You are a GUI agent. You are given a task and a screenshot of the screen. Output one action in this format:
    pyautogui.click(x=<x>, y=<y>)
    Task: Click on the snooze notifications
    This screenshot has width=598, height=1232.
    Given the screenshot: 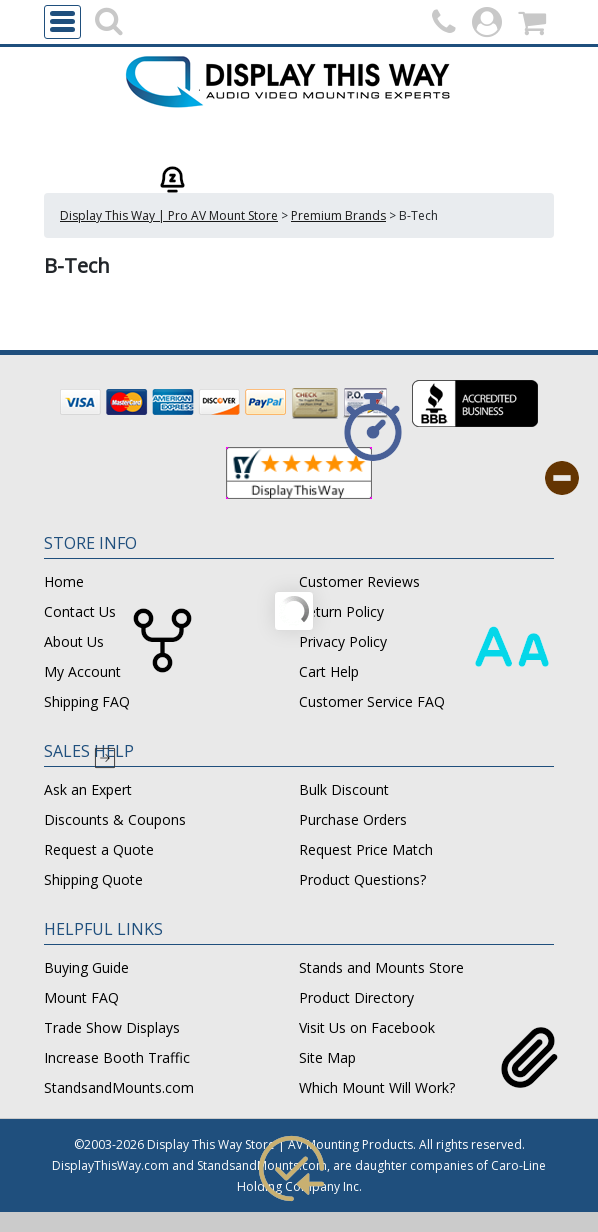 What is the action you would take?
    pyautogui.click(x=172, y=179)
    